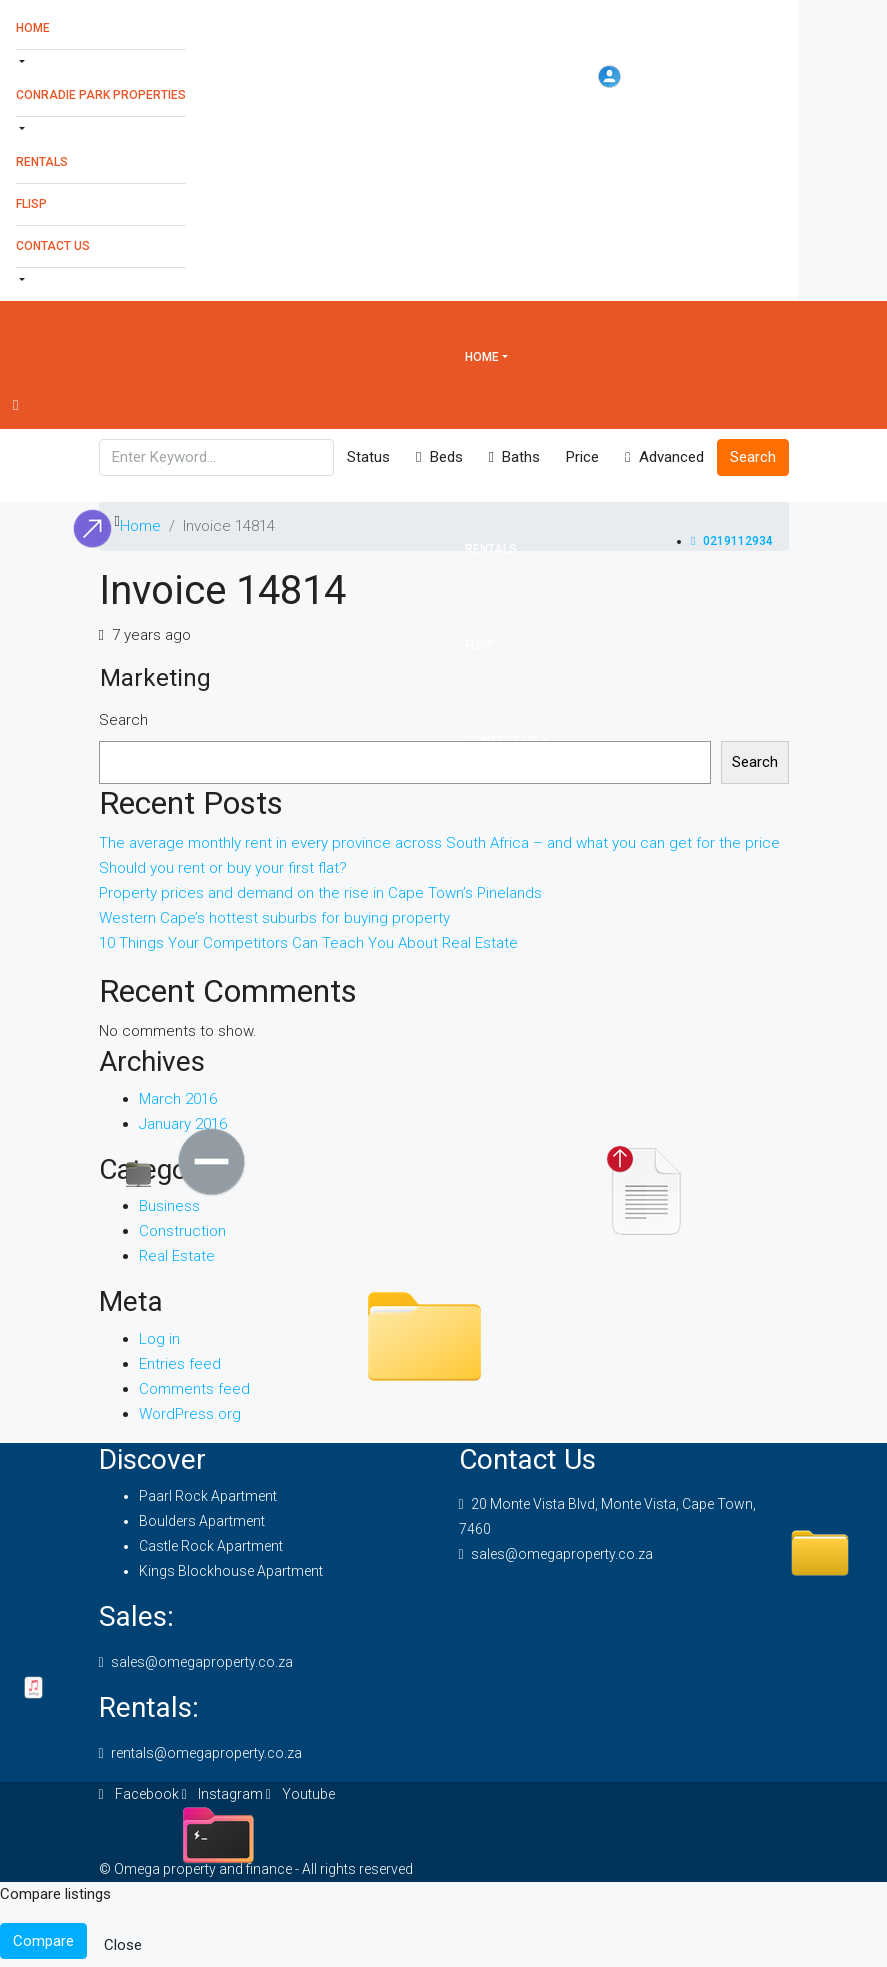  Describe the element at coordinates (92, 528) in the screenshot. I see `indicates a symbolic link or shortcut to another file` at that location.